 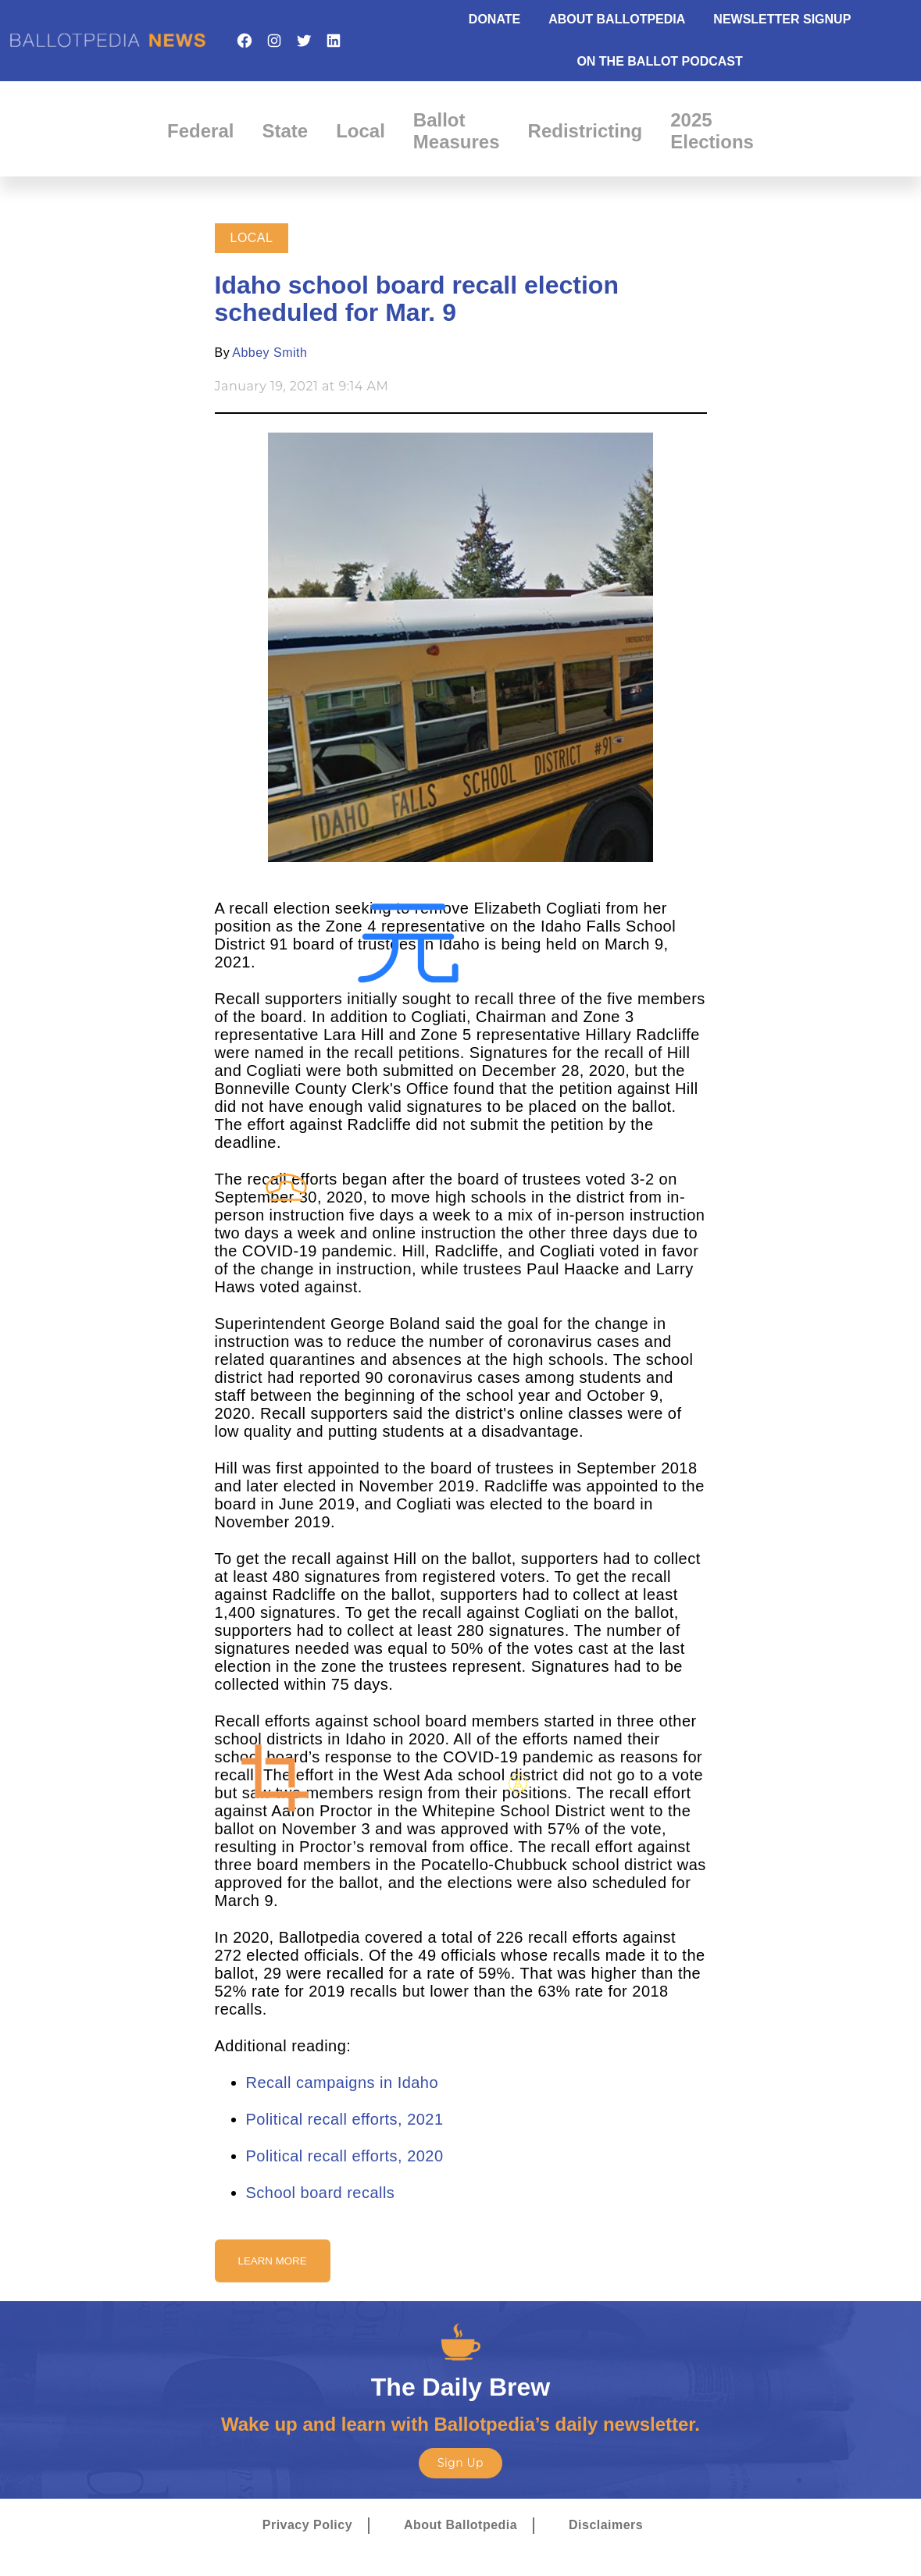 What do you see at coordinates (286, 1187) in the screenshot?
I see `end or hang up a call` at bounding box center [286, 1187].